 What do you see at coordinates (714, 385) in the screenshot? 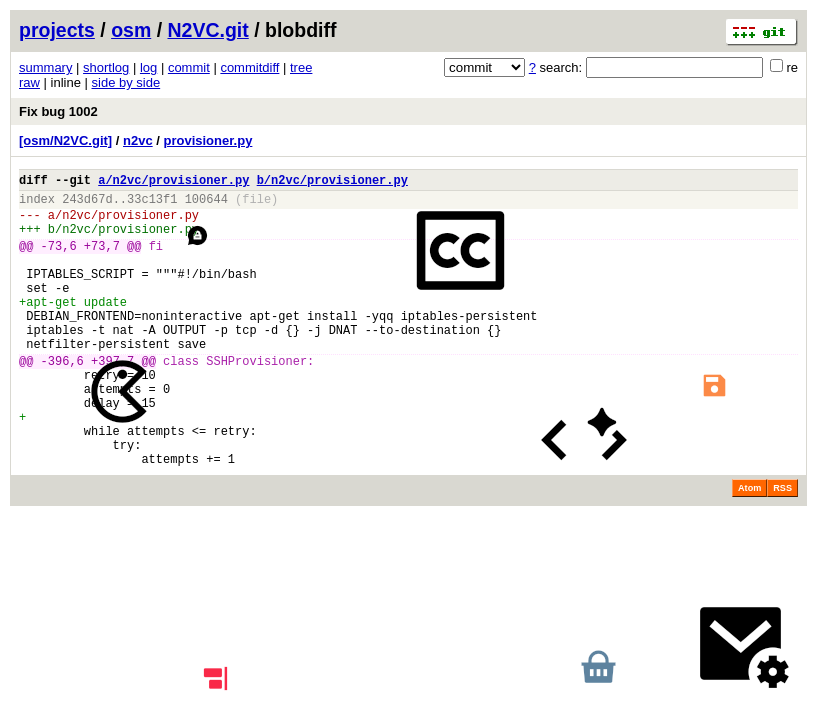
I see `save current file or document` at bounding box center [714, 385].